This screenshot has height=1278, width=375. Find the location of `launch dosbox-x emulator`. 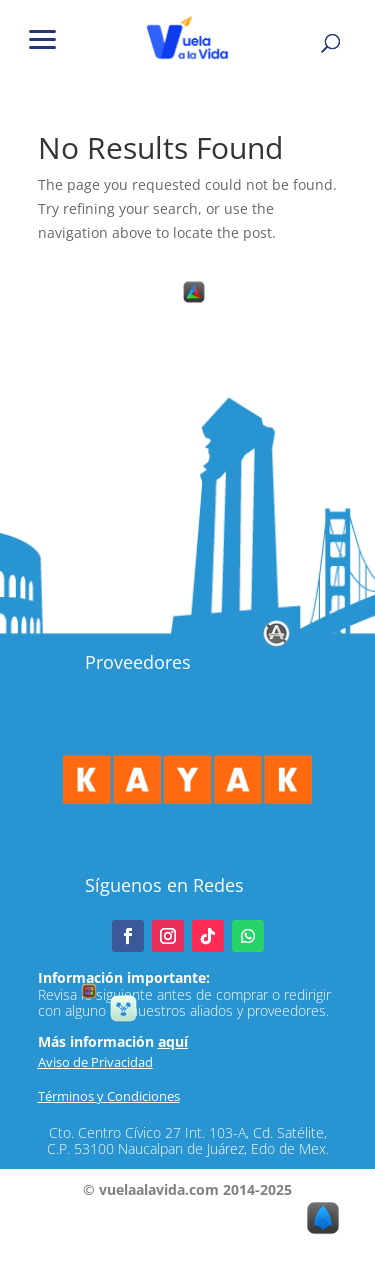

launch dosbox-x emulator is located at coordinates (89, 991).